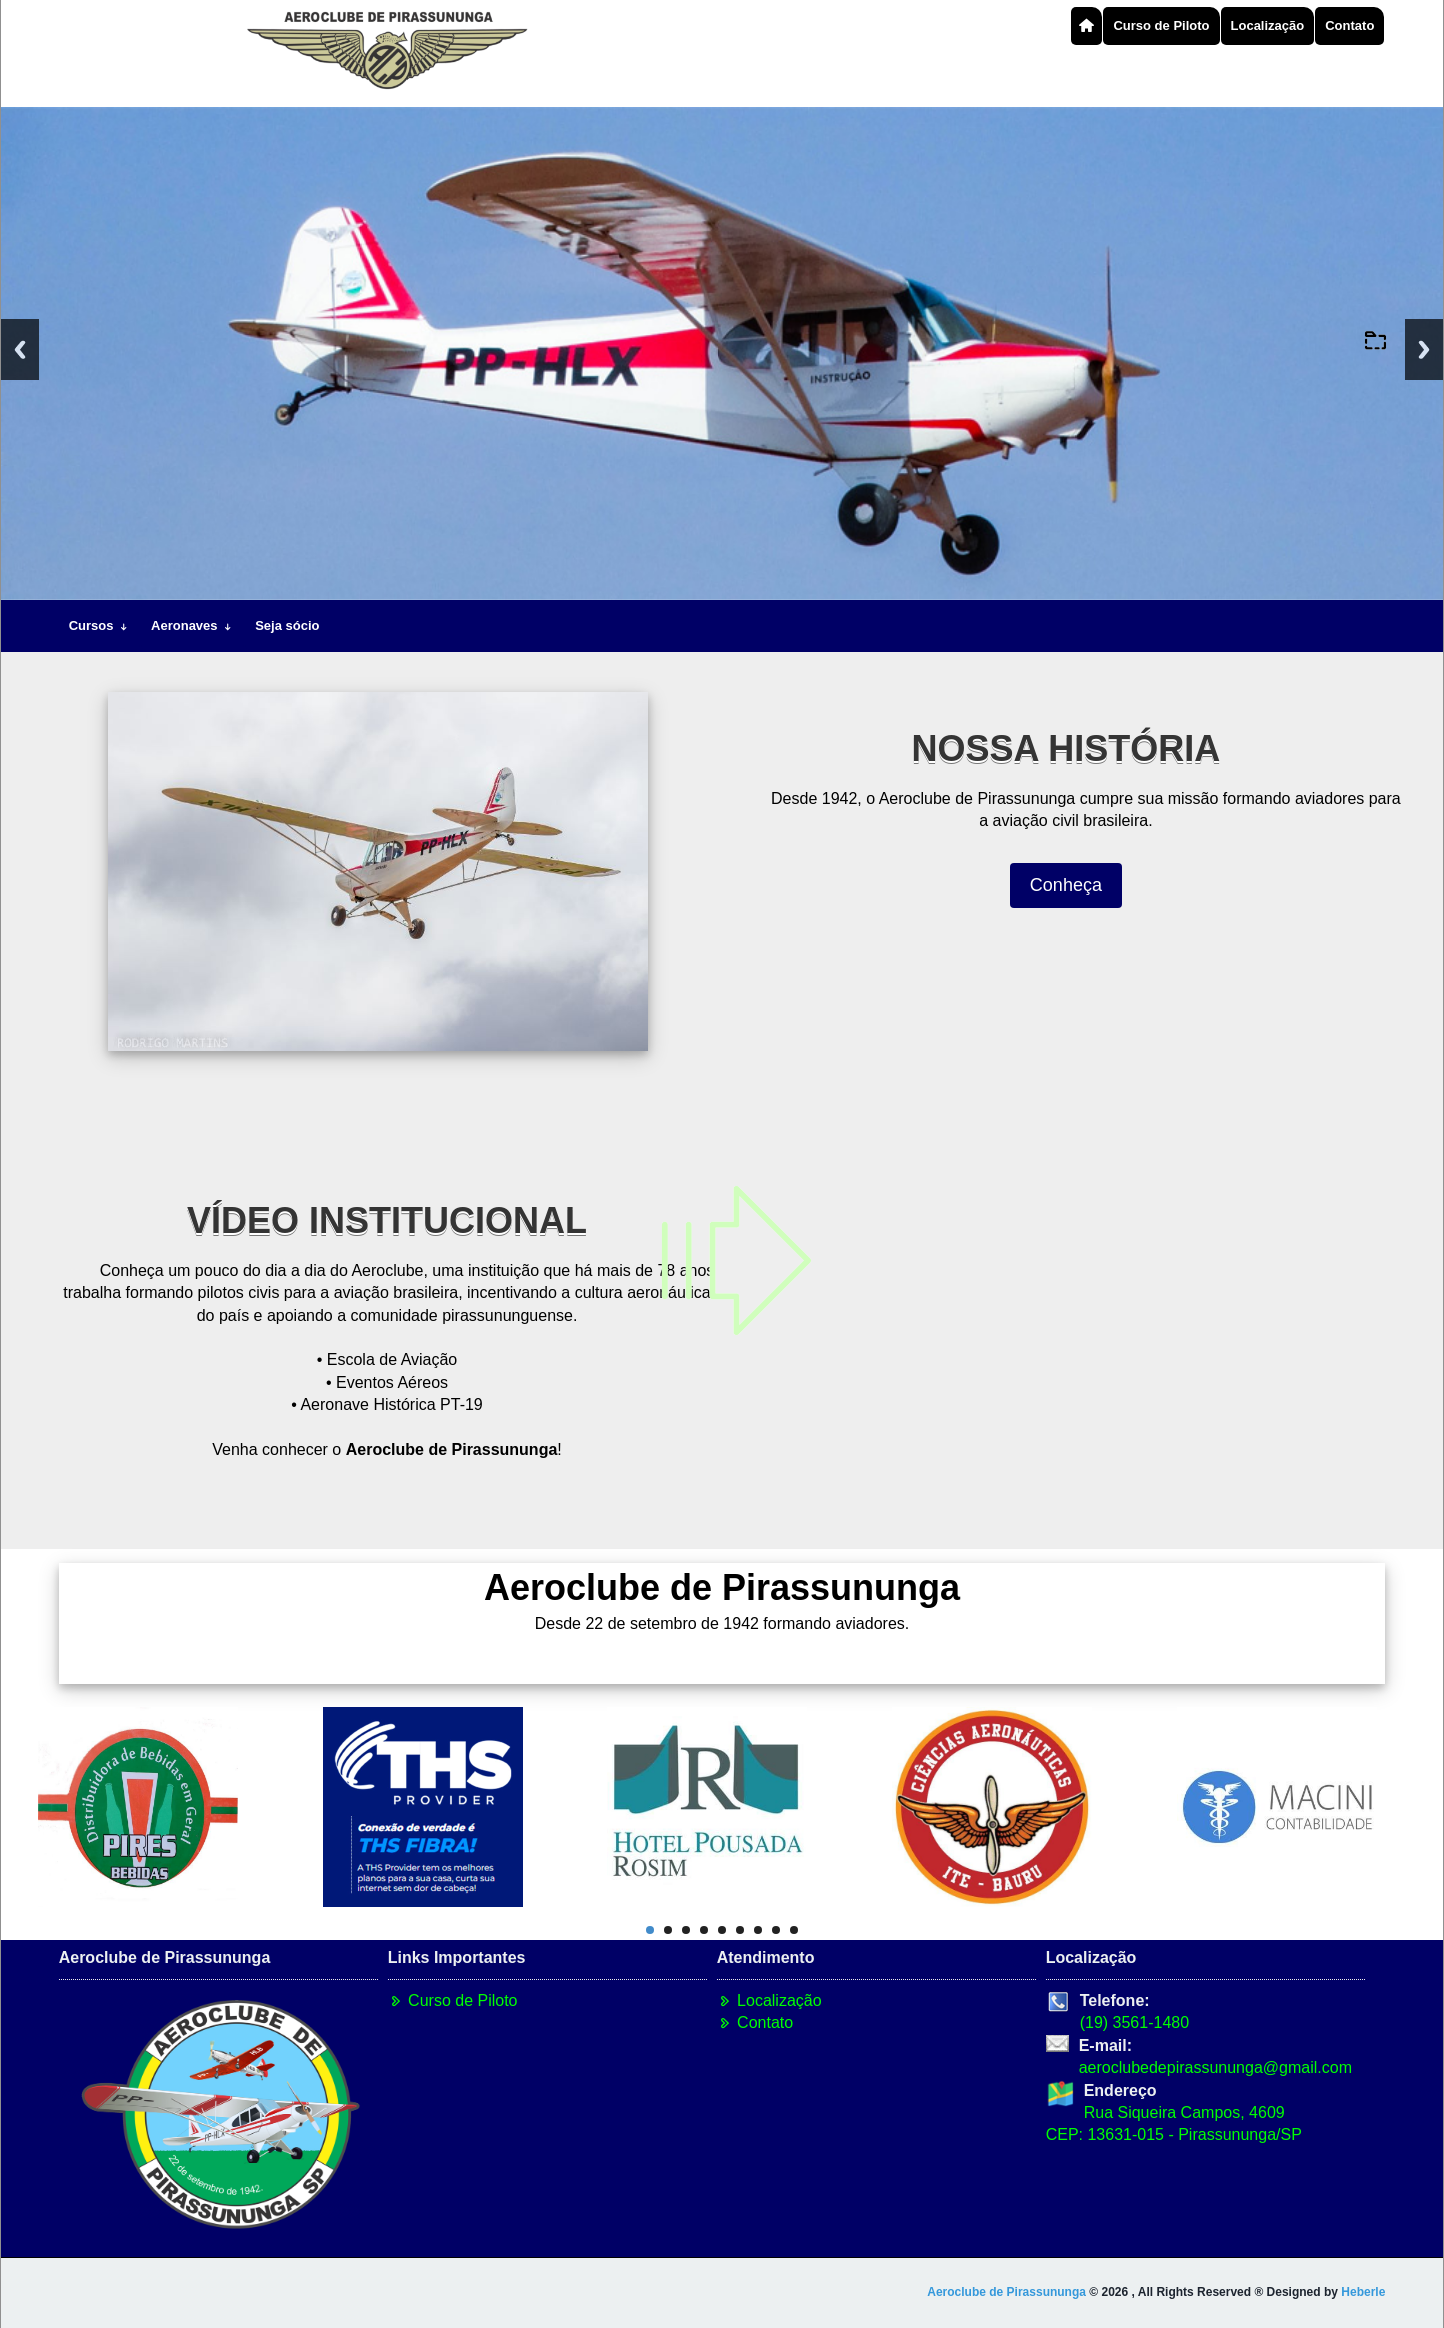 Image resolution: width=1444 pixels, height=2328 pixels. Describe the element at coordinates (730, 1260) in the screenshot. I see `skip forward or advance to the next item` at that location.